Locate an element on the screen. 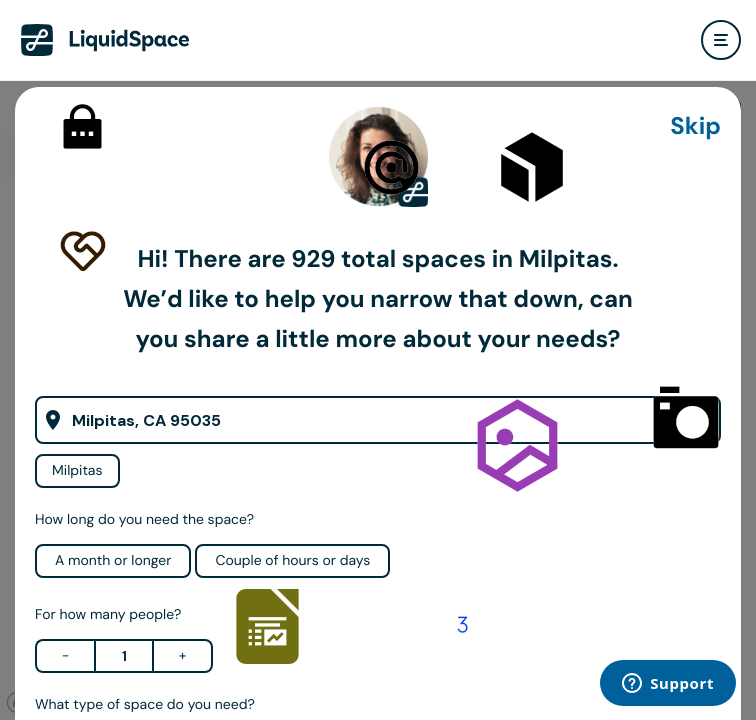 The image size is (756, 720). compose a new email is located at coordinates (391, 167).